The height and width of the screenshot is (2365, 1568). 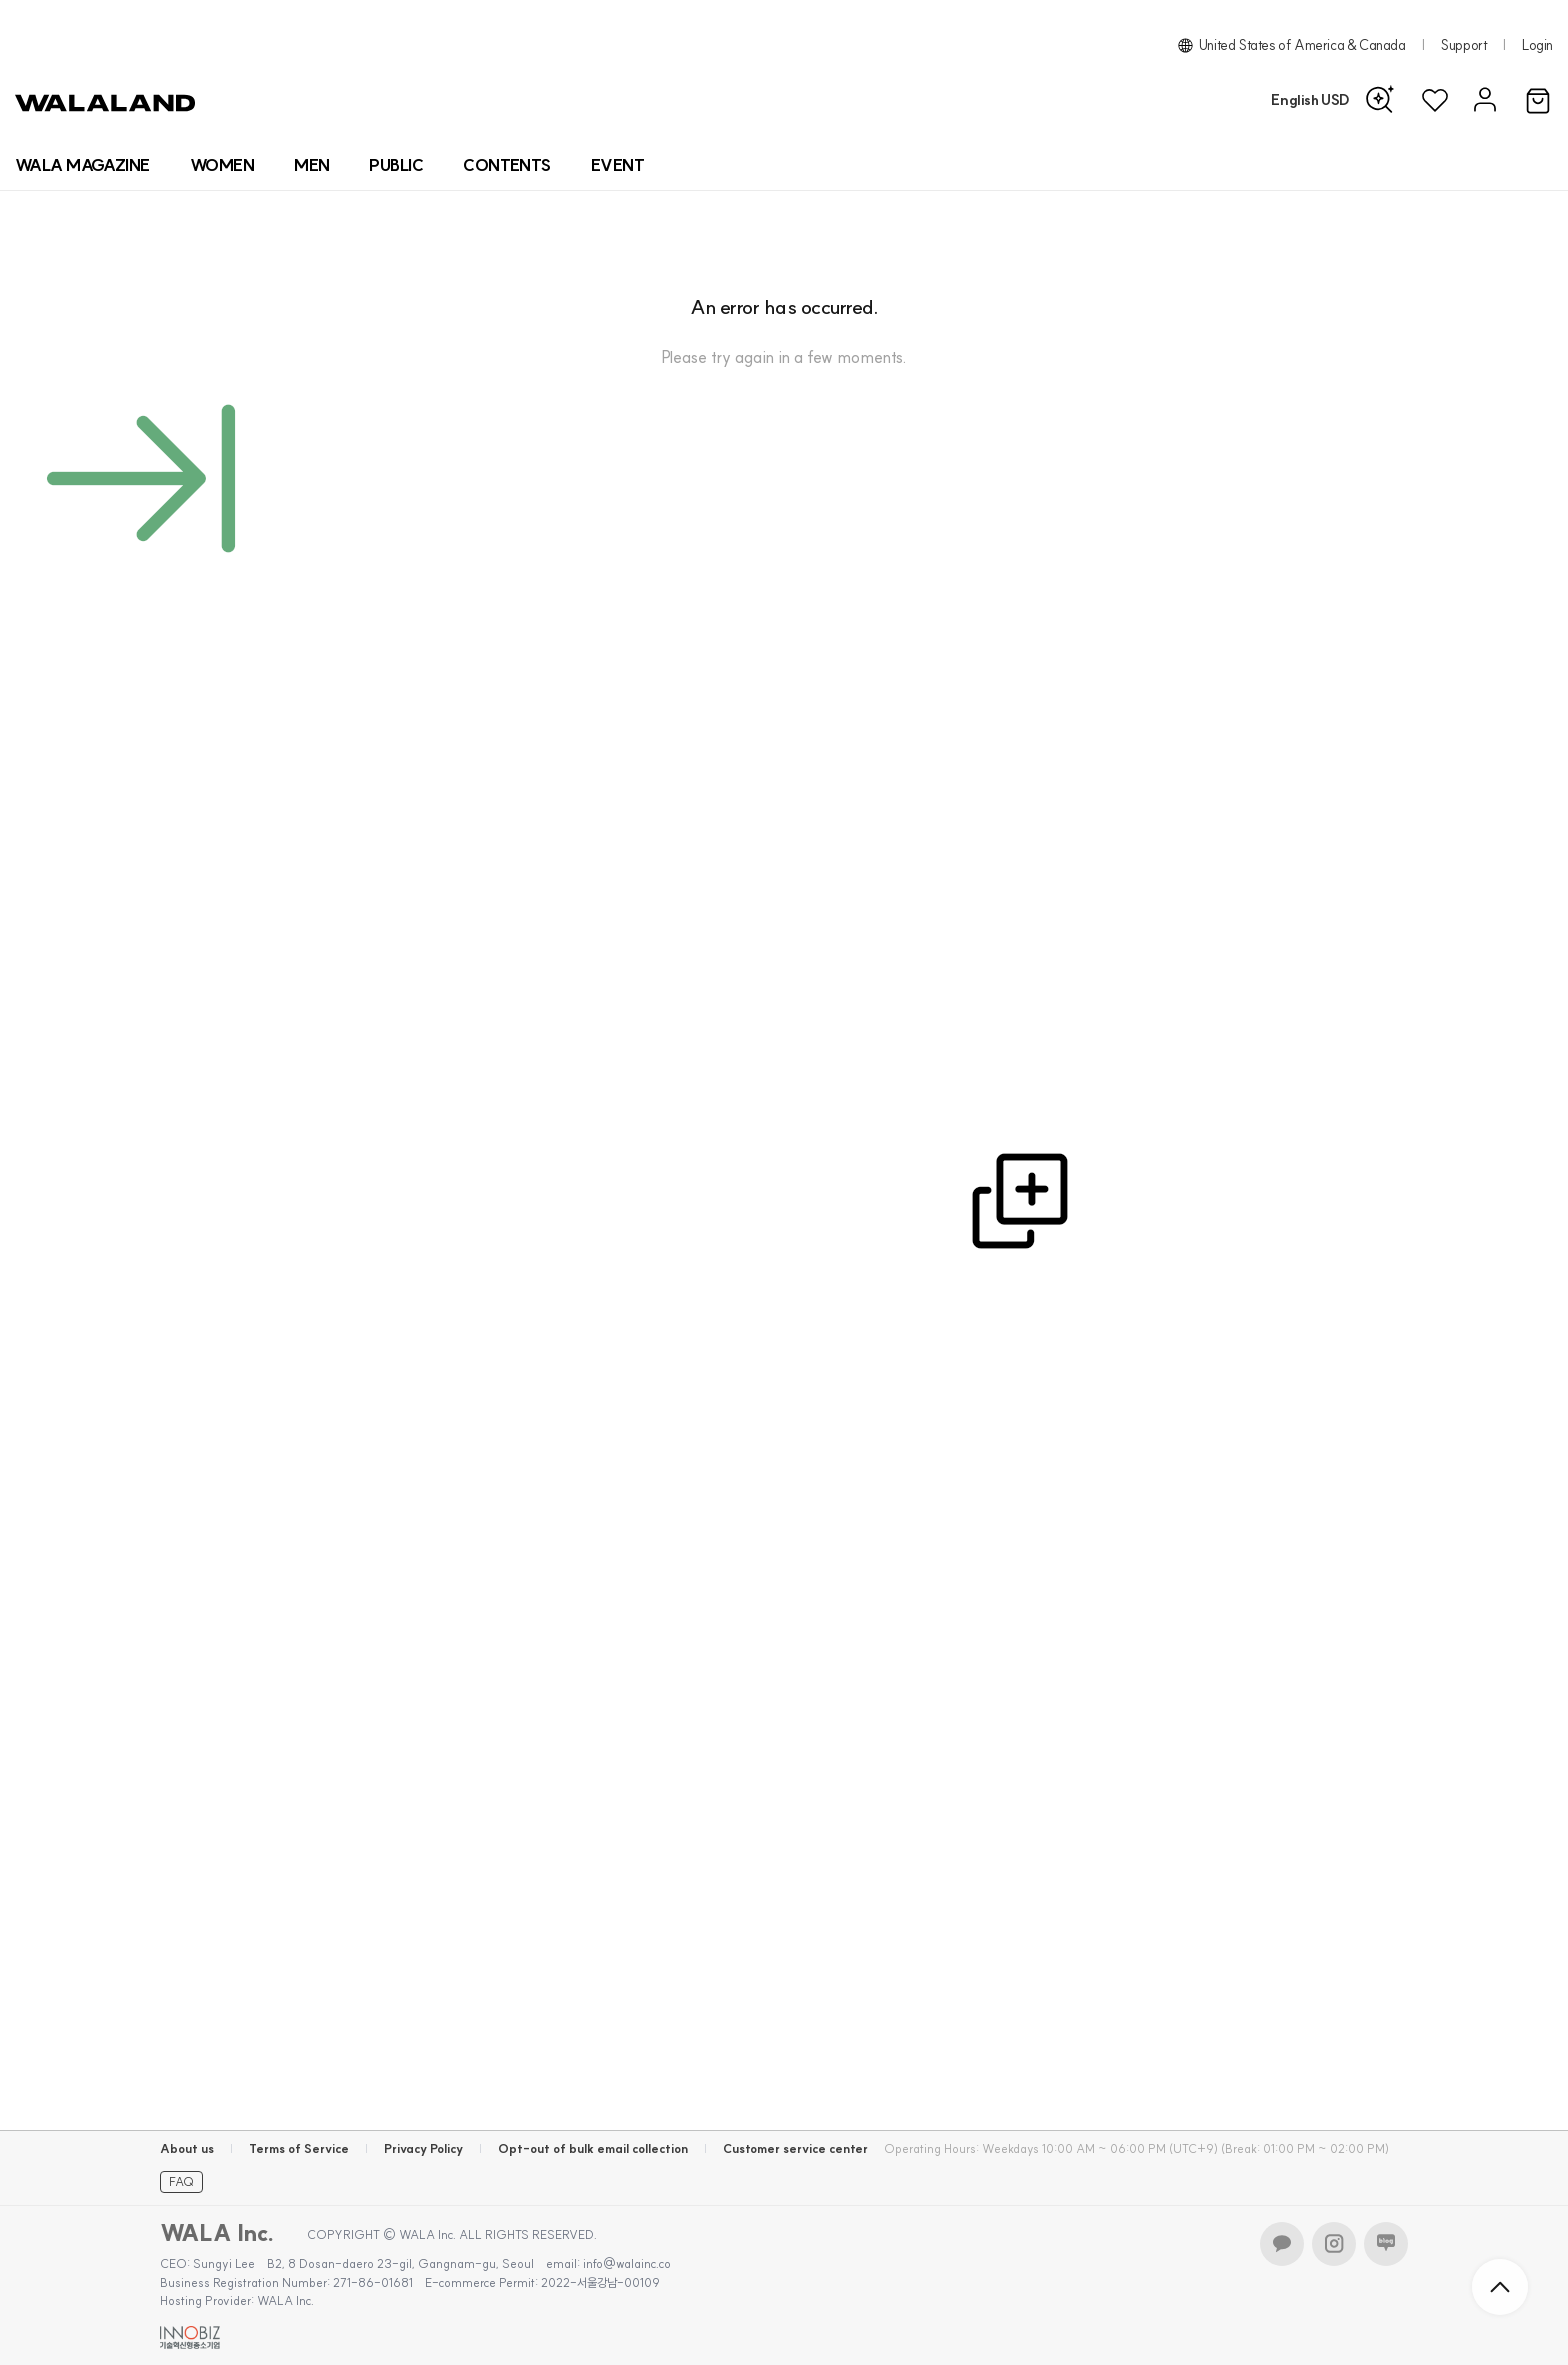 I want to click on duplicate or copy this item, so click(x=1020, y=1201).